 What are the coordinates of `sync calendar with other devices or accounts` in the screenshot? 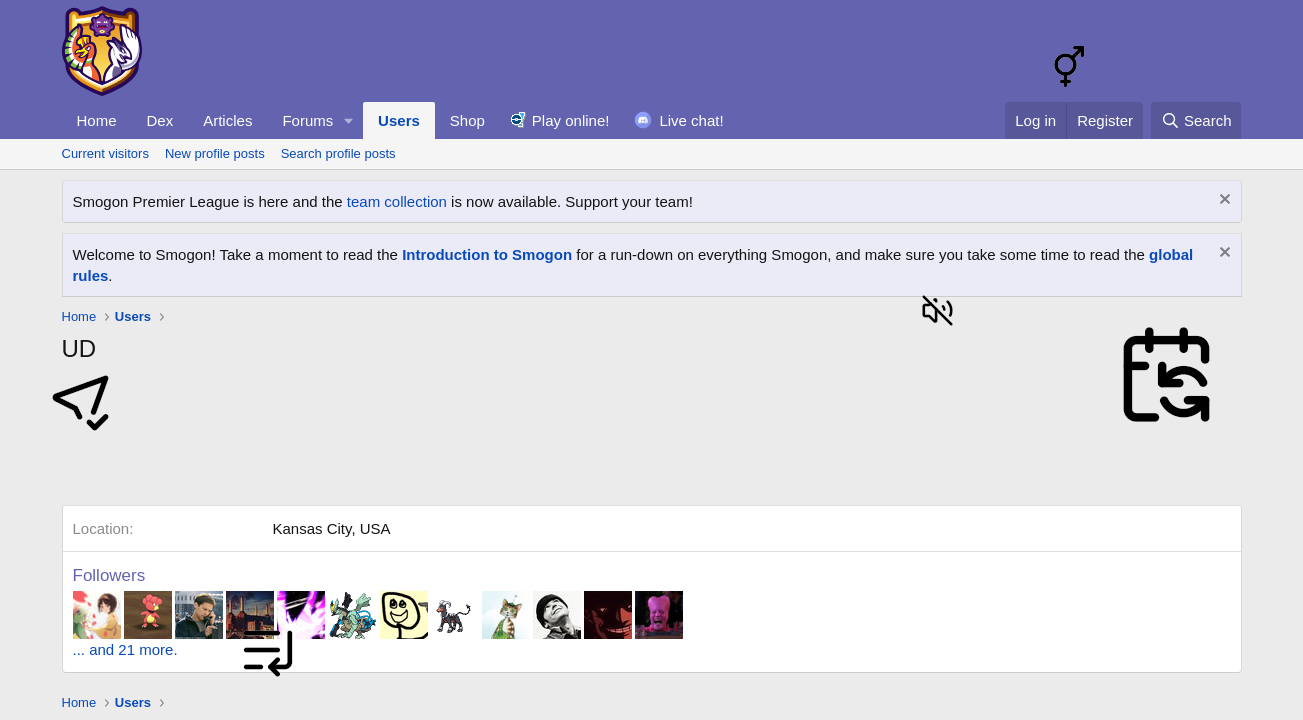 It's located at (1166, 374).